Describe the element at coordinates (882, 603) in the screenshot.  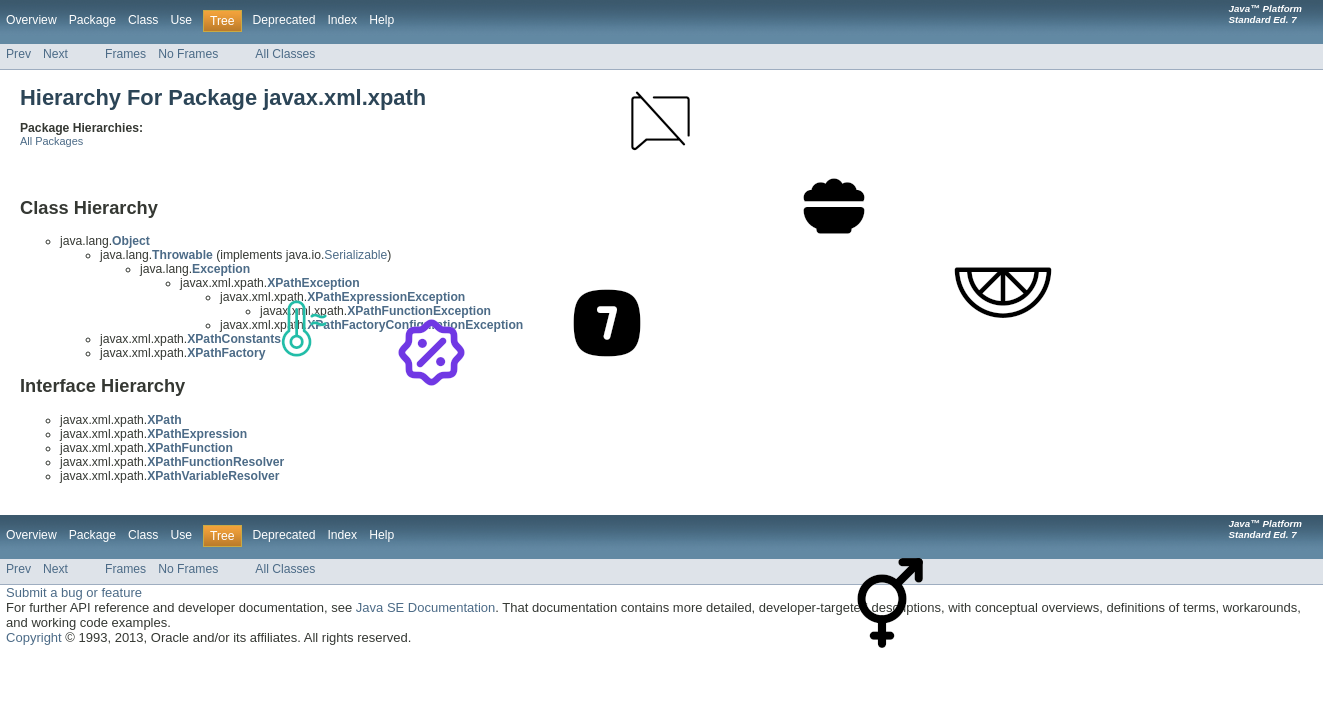
I see `indicates gender options or settings` at that location.